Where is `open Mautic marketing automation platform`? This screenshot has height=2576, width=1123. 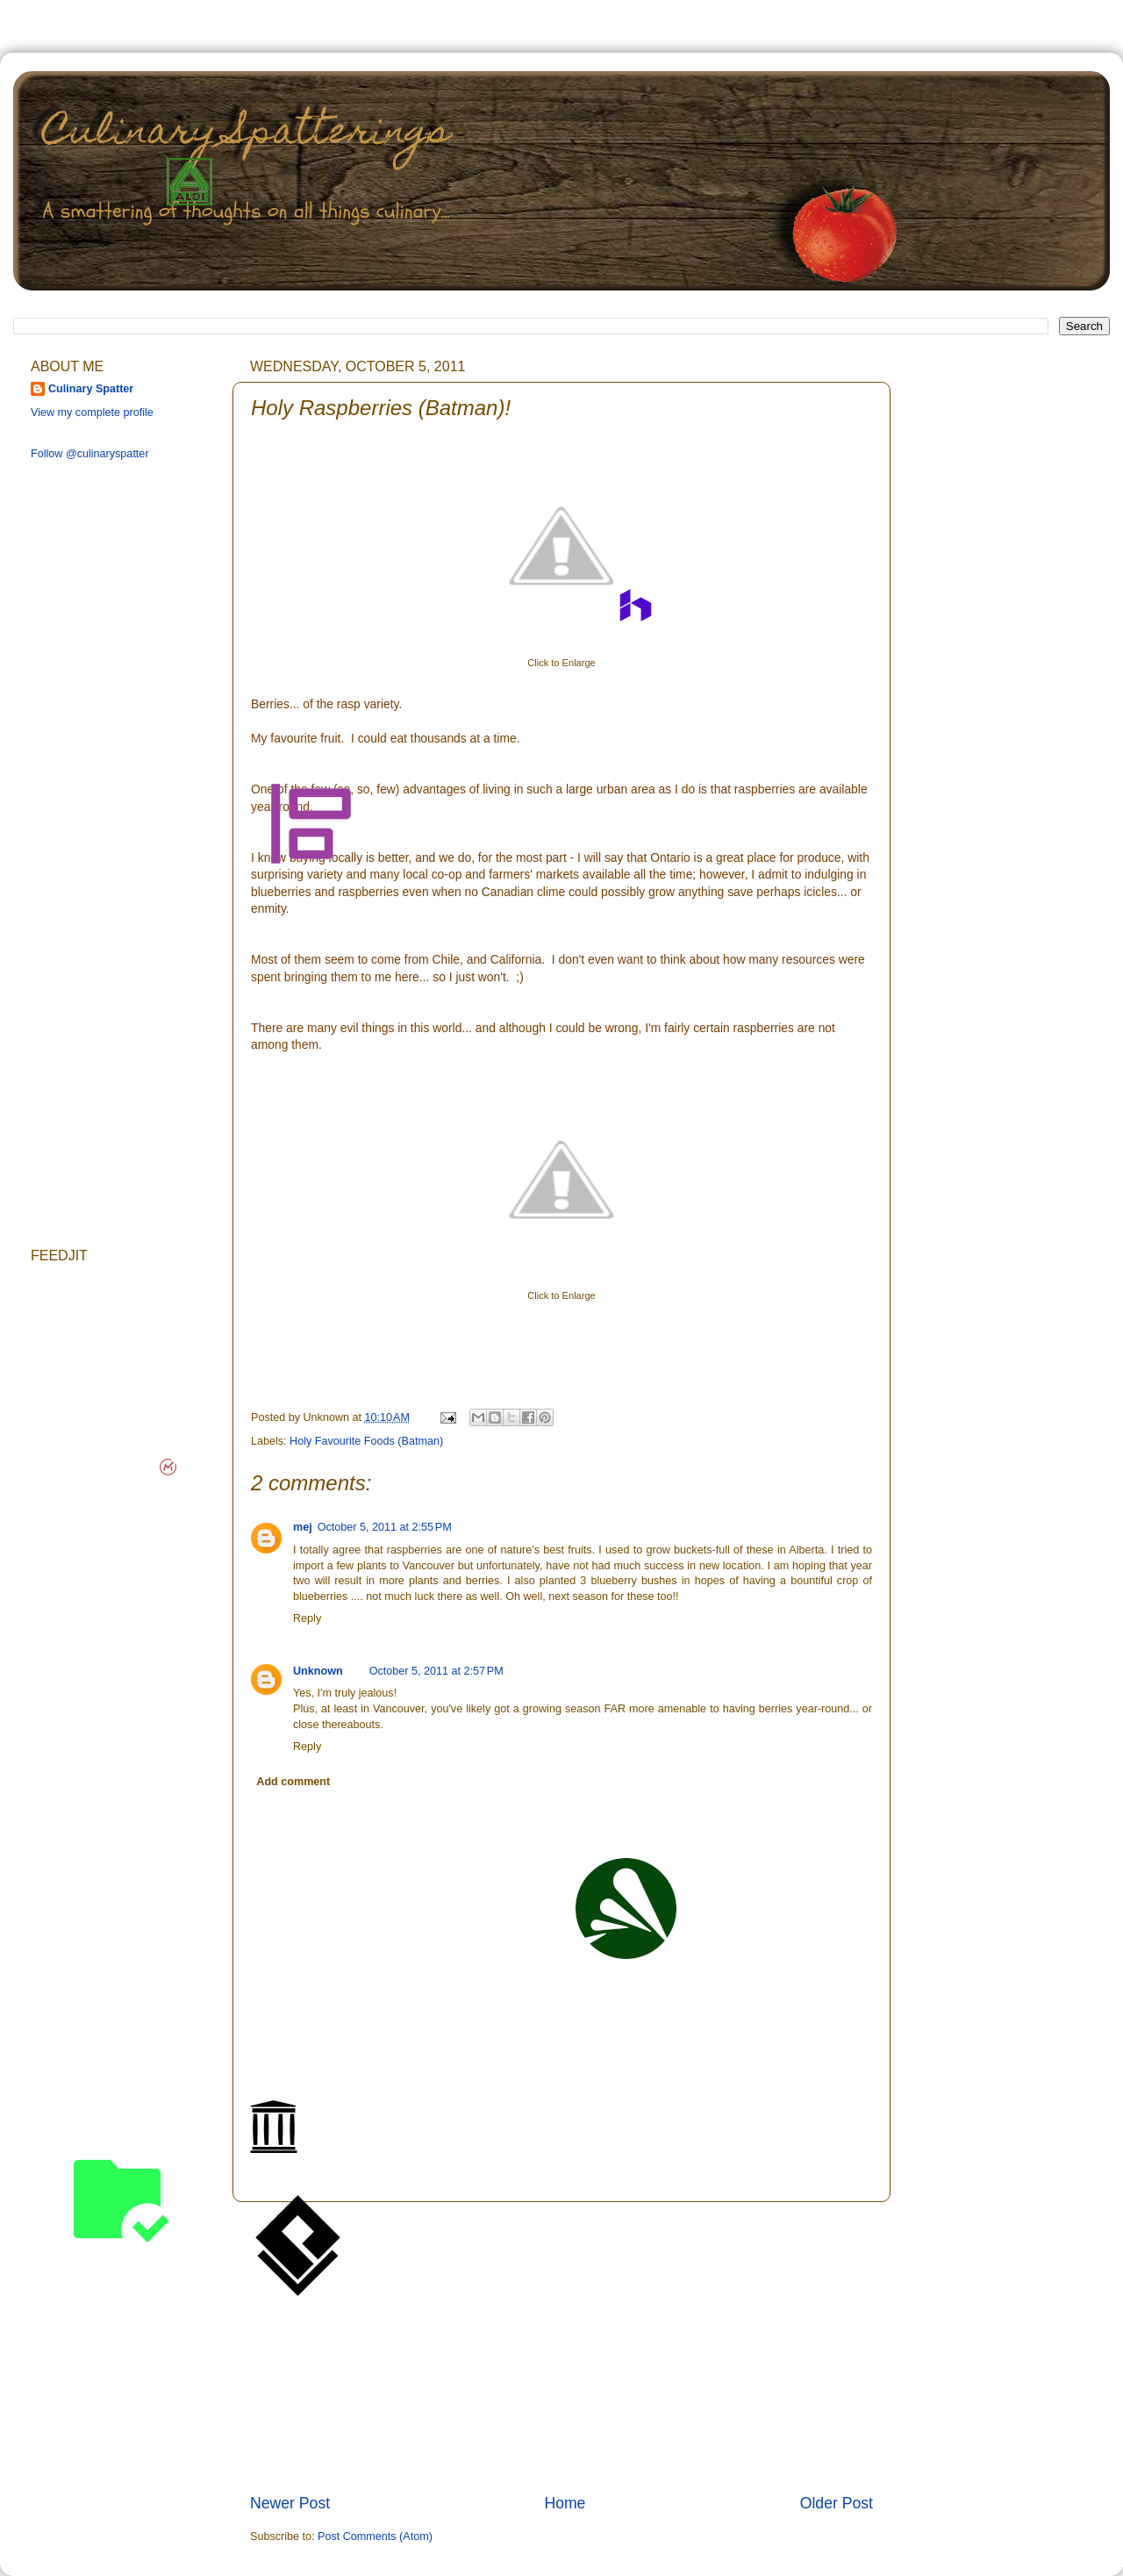 open Mautic marketing automation platform is located at coordinates (168, 1467).